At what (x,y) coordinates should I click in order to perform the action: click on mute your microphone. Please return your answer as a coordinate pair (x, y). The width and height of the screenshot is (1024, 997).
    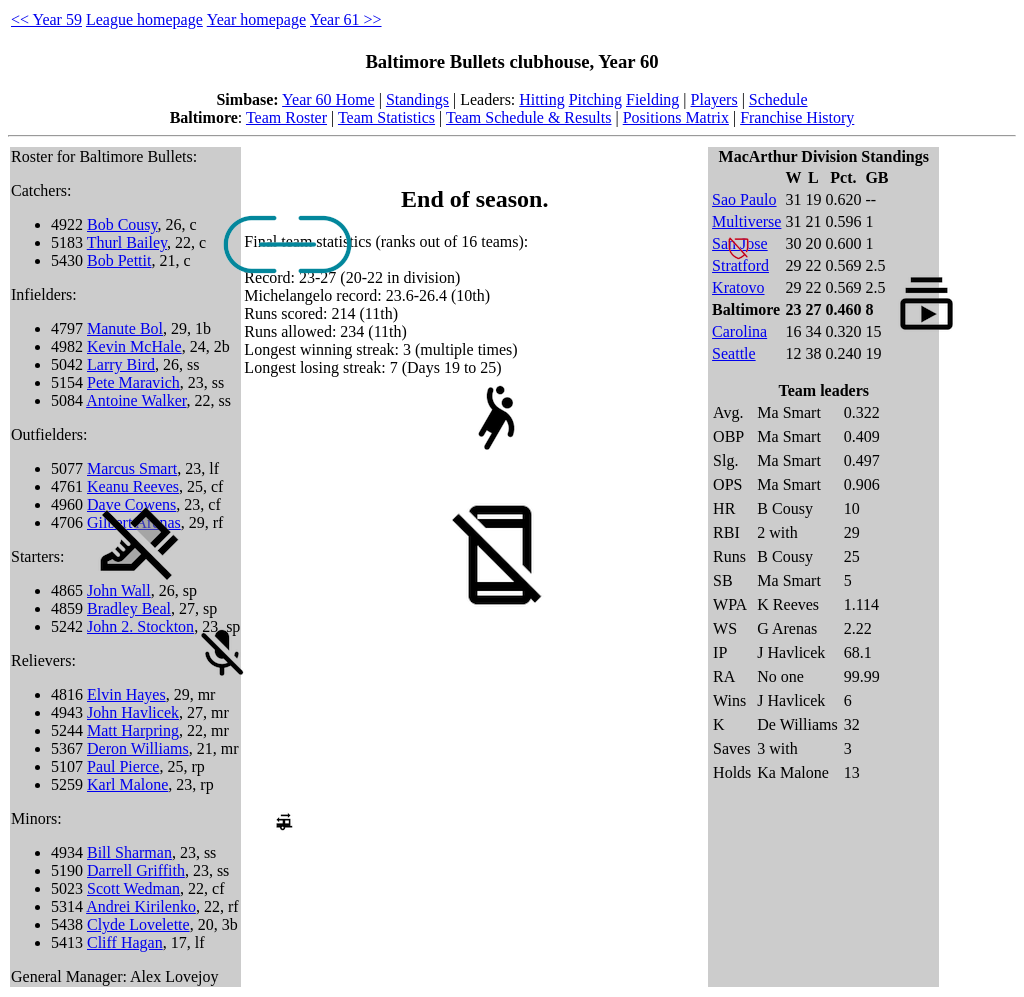
    Looking at the image, I should click on (222, 654).